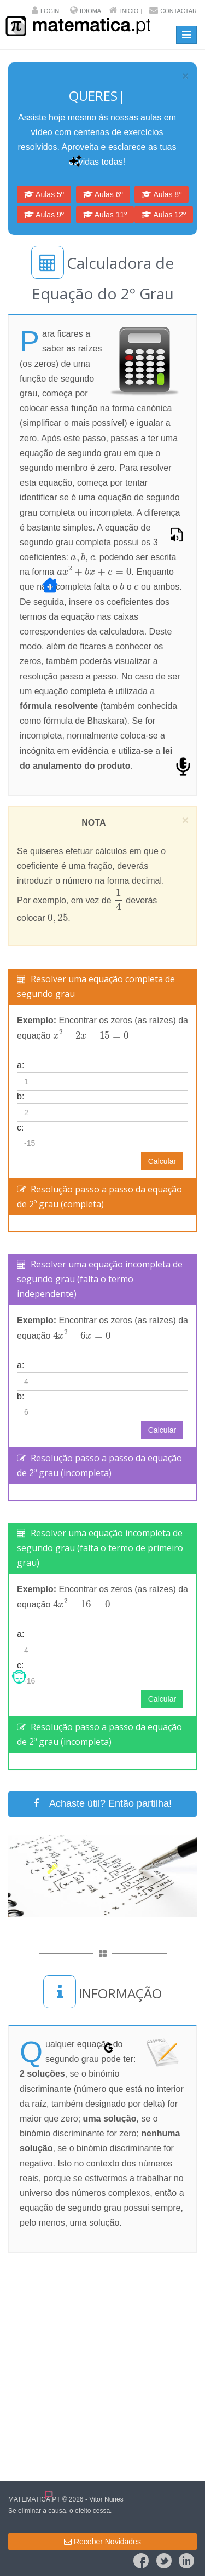 This screenshot has height=2576, width=205. I want to click on open napster music streaming app, so click(19, 1676).